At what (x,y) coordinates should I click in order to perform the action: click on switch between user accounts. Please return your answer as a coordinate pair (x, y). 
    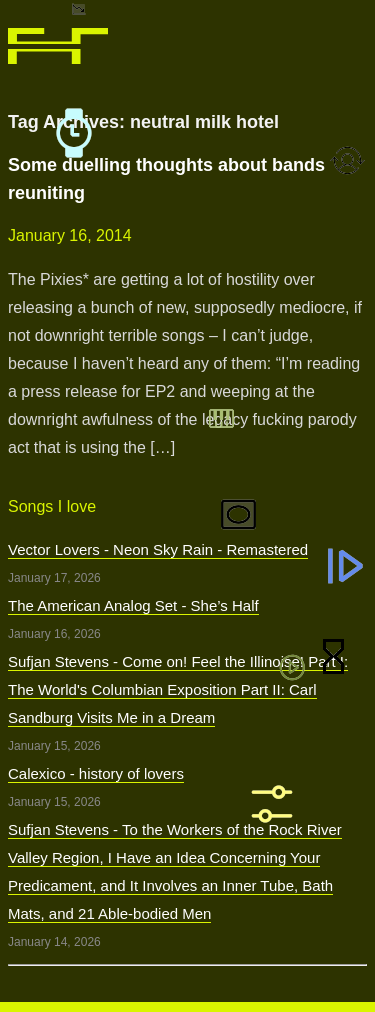
    Looking at the image, I should click on (347, 160).